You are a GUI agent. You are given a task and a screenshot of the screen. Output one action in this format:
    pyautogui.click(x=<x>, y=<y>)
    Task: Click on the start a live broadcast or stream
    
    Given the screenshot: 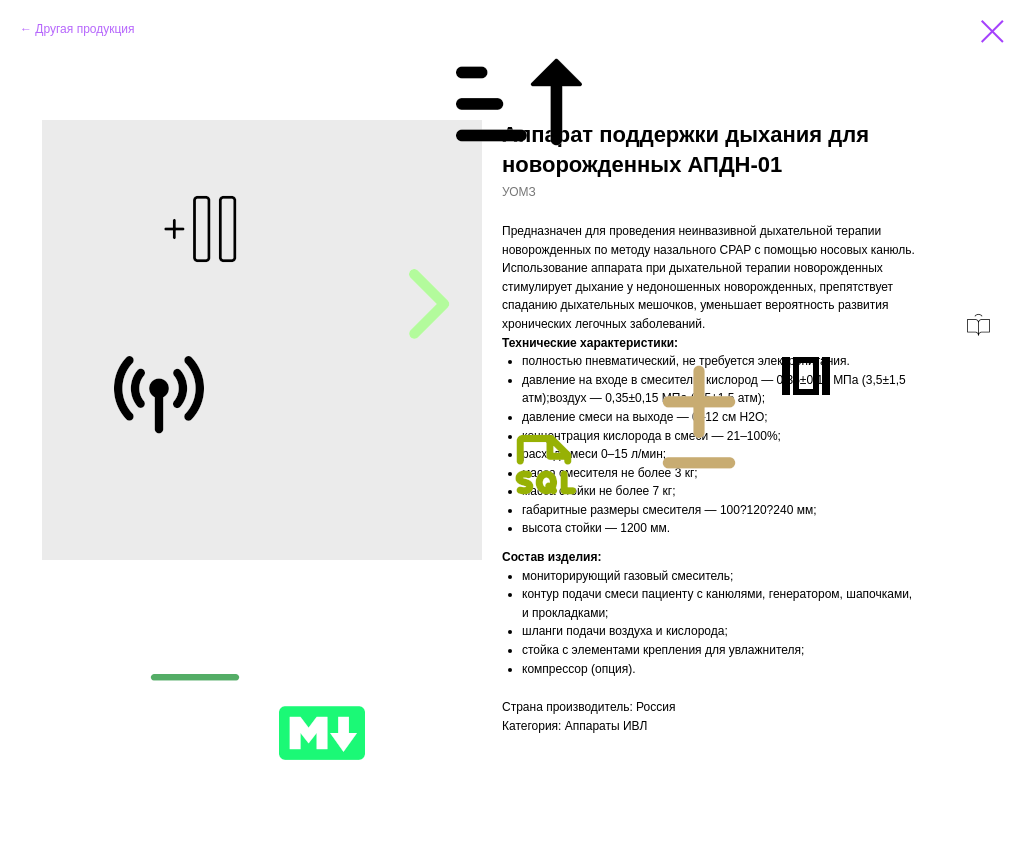 What is the action you would take?
    pyautogui.click(x=159, y=394)
    